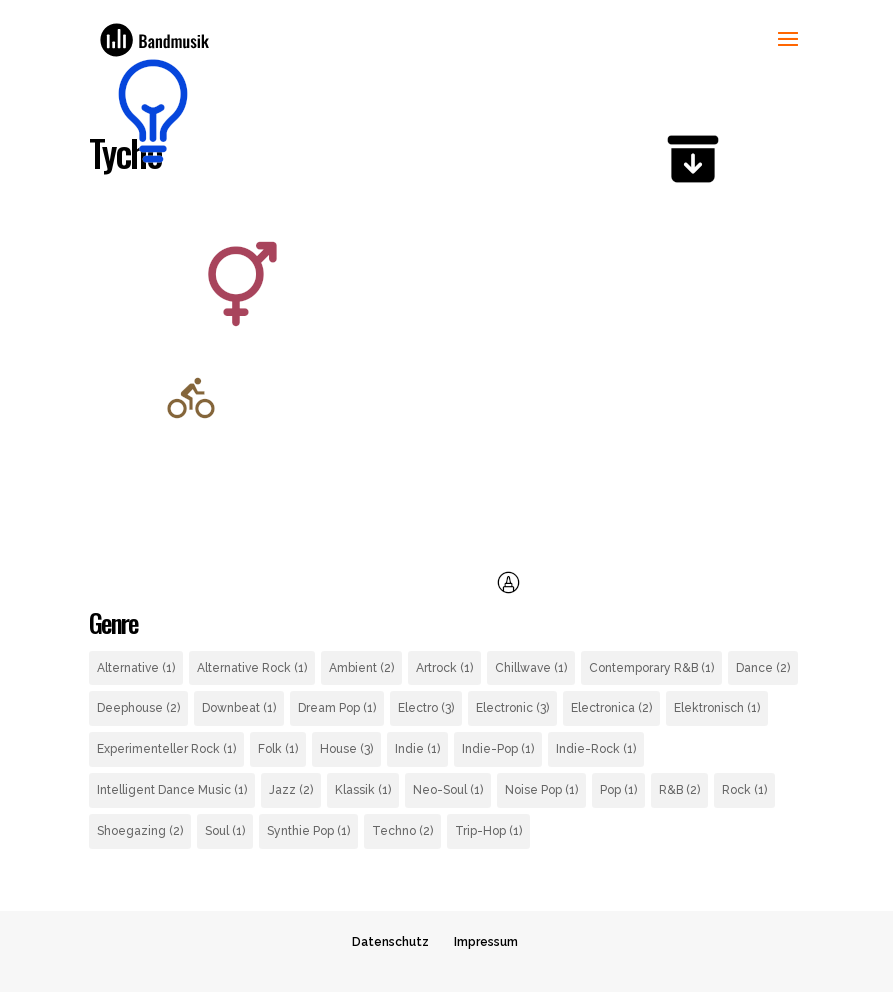 This screenshot has height=992, width=893. Describe the element at coordinates (191, 398) in the screenshot. I see `access bike-related features or cycling mode` at that location.